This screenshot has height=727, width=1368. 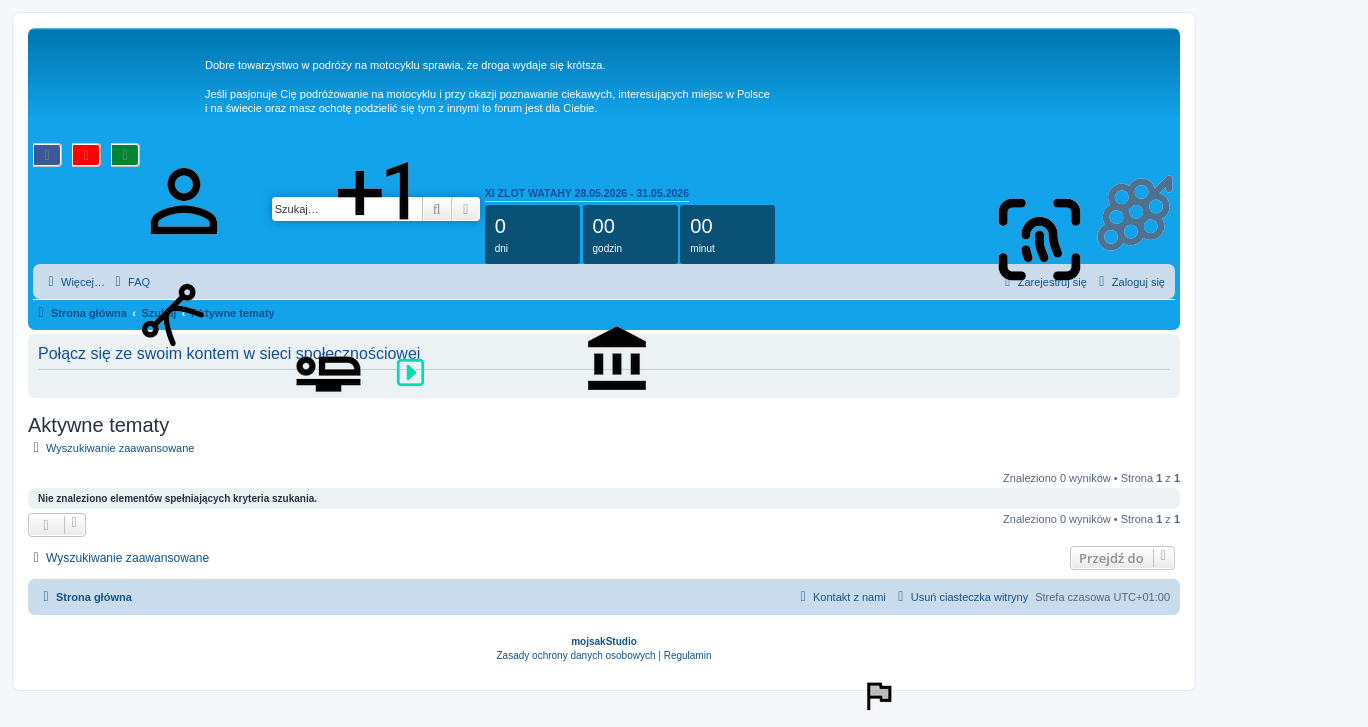 I want to click on view your profile, so click(x=184, y=201).